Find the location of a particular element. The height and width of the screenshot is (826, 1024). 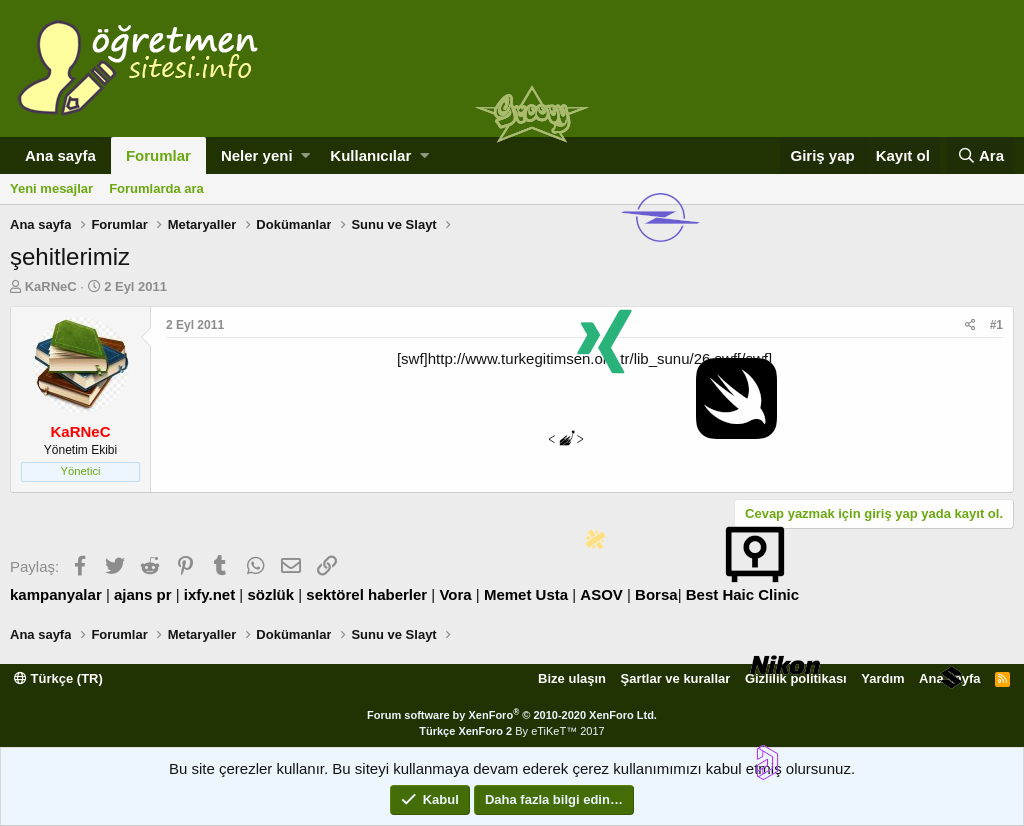

aurelia javascript framework logo is located at coordinates (595, 539).